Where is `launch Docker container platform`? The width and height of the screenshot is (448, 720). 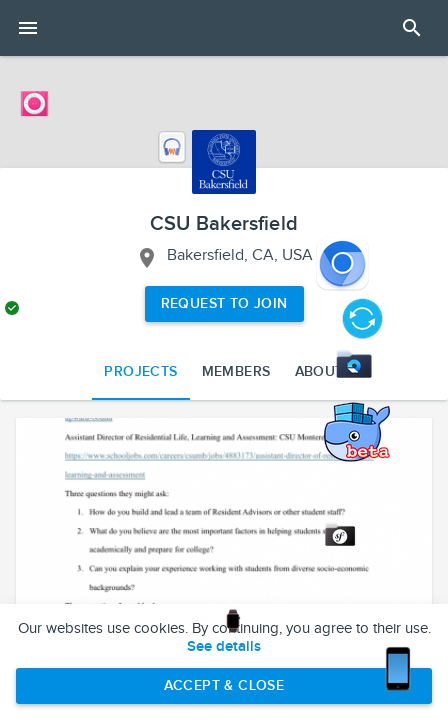
launch Docker container platform is located at coordinates (357, 432).